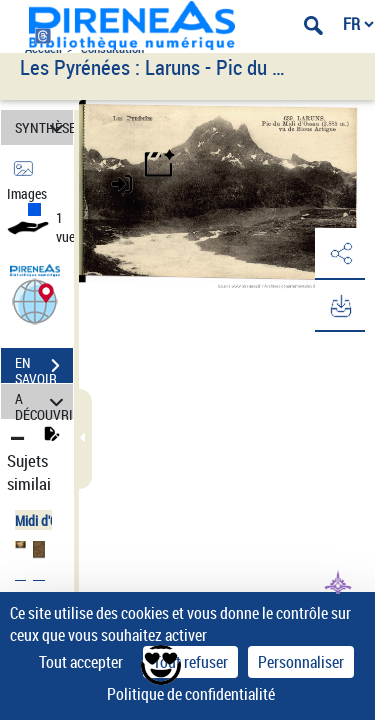 This screenshot has height=720, width=375. Describe the element at coordinates (161, 665) in the screenshot. I see `react with love or adoration` at that location.